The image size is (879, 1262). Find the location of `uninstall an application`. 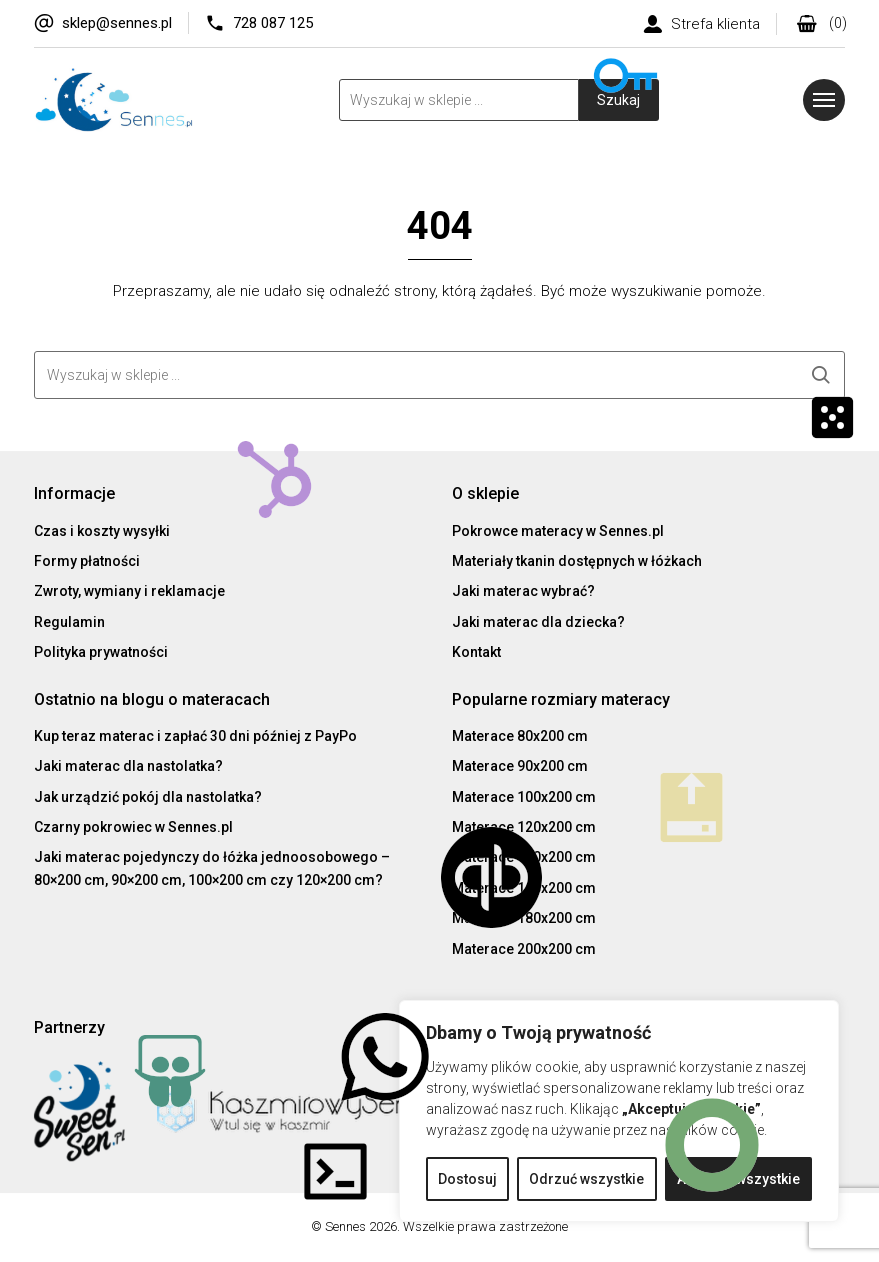

uninstall an application is located at coordinates (691, 807).